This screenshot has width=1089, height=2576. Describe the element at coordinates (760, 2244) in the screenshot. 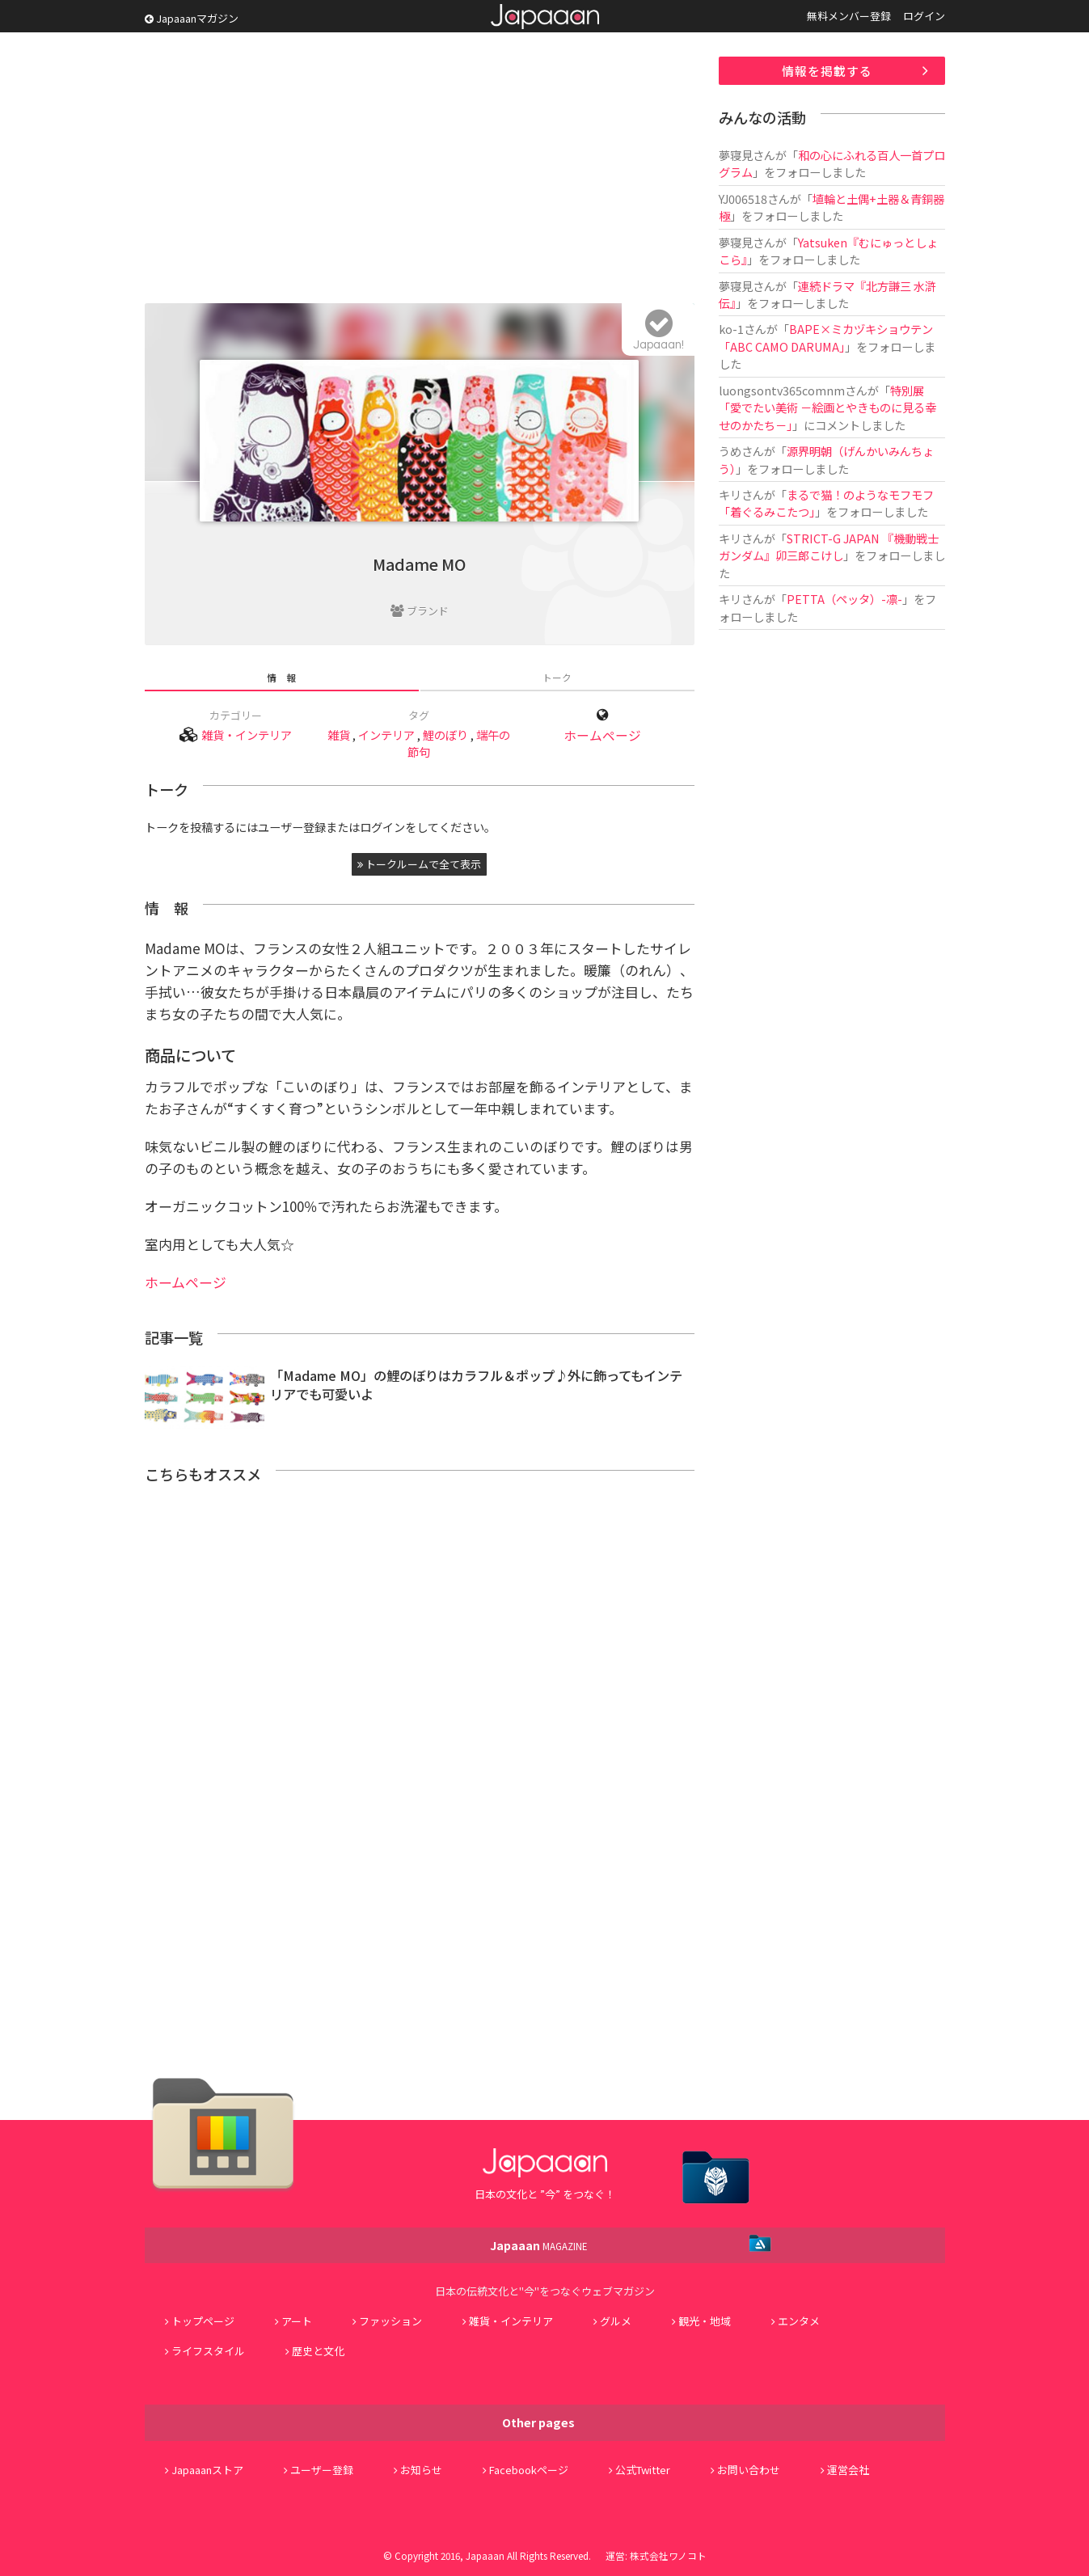

I see `folder for artstation project files` at that location.